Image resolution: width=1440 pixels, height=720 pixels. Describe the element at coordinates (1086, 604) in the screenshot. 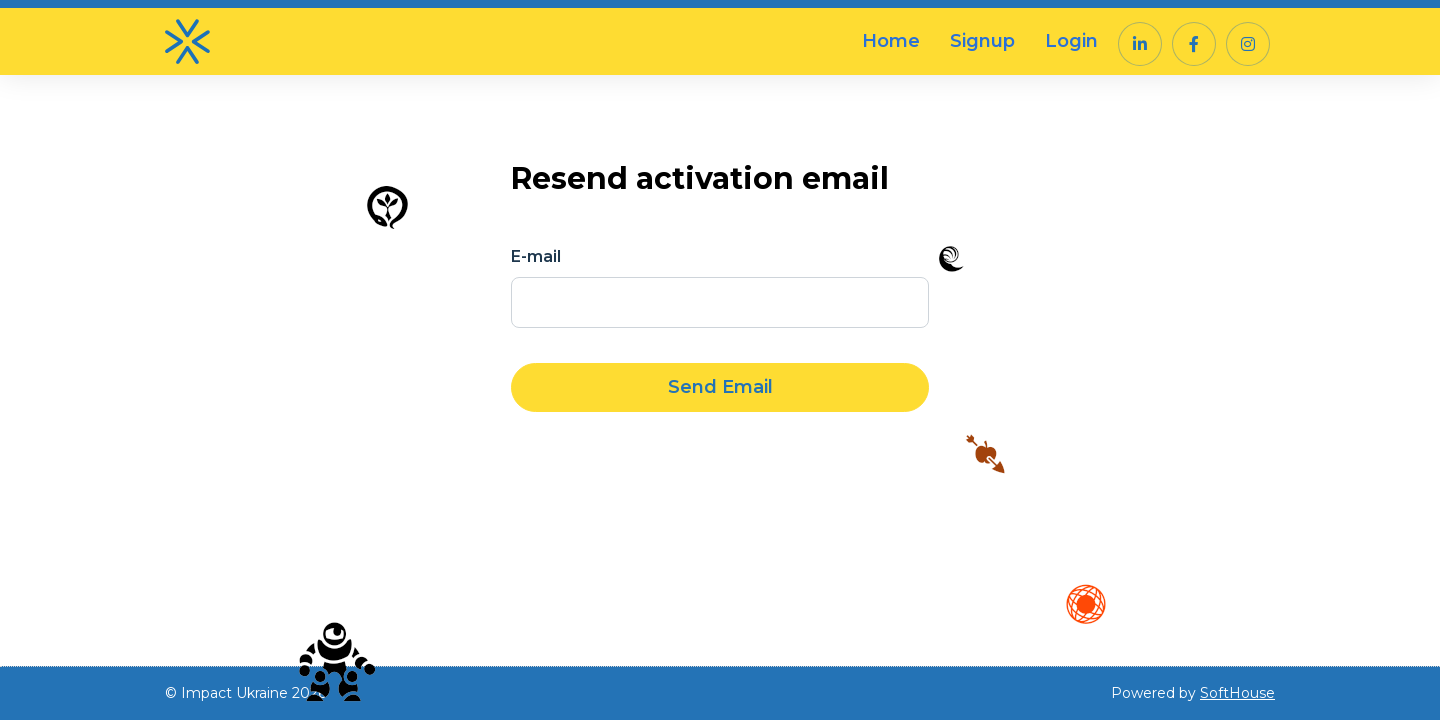

I see `indicates a locked or restricted game item` at that location.